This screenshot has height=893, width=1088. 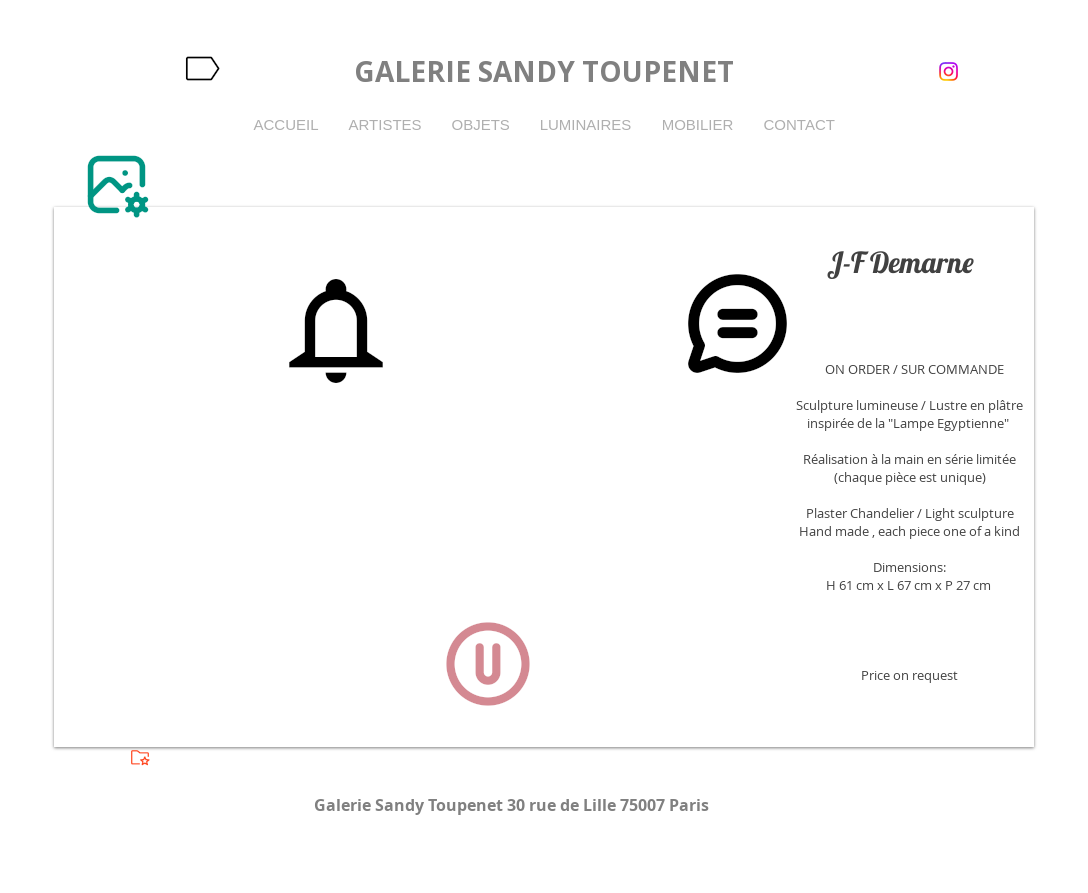 I want to click on open chat or messaging, so click(x=737, y=323).